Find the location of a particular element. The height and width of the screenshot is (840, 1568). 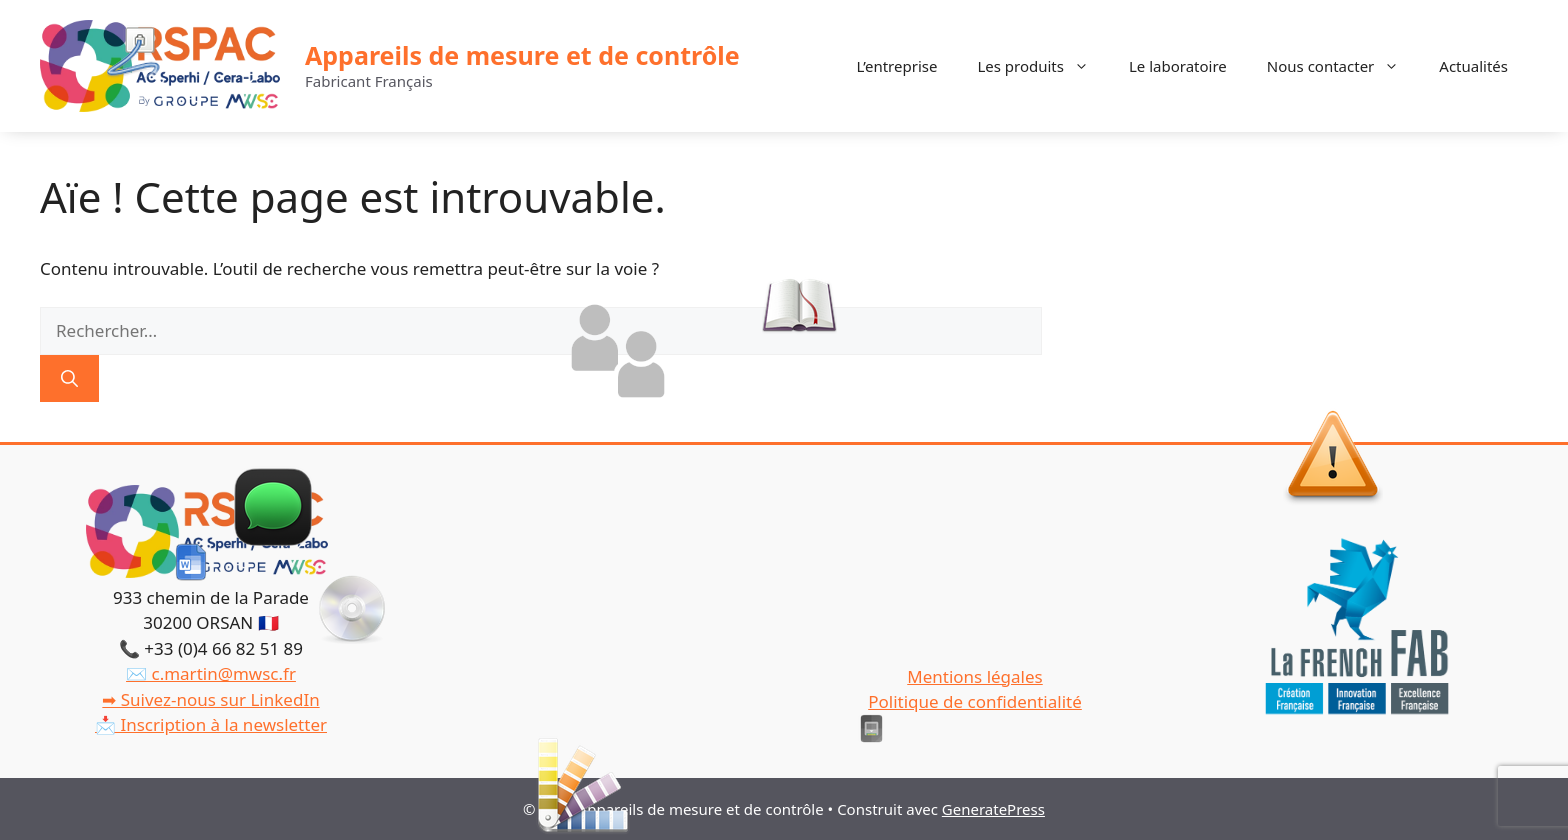

open a Microsoft Word document is located at coordinates (191, 562).